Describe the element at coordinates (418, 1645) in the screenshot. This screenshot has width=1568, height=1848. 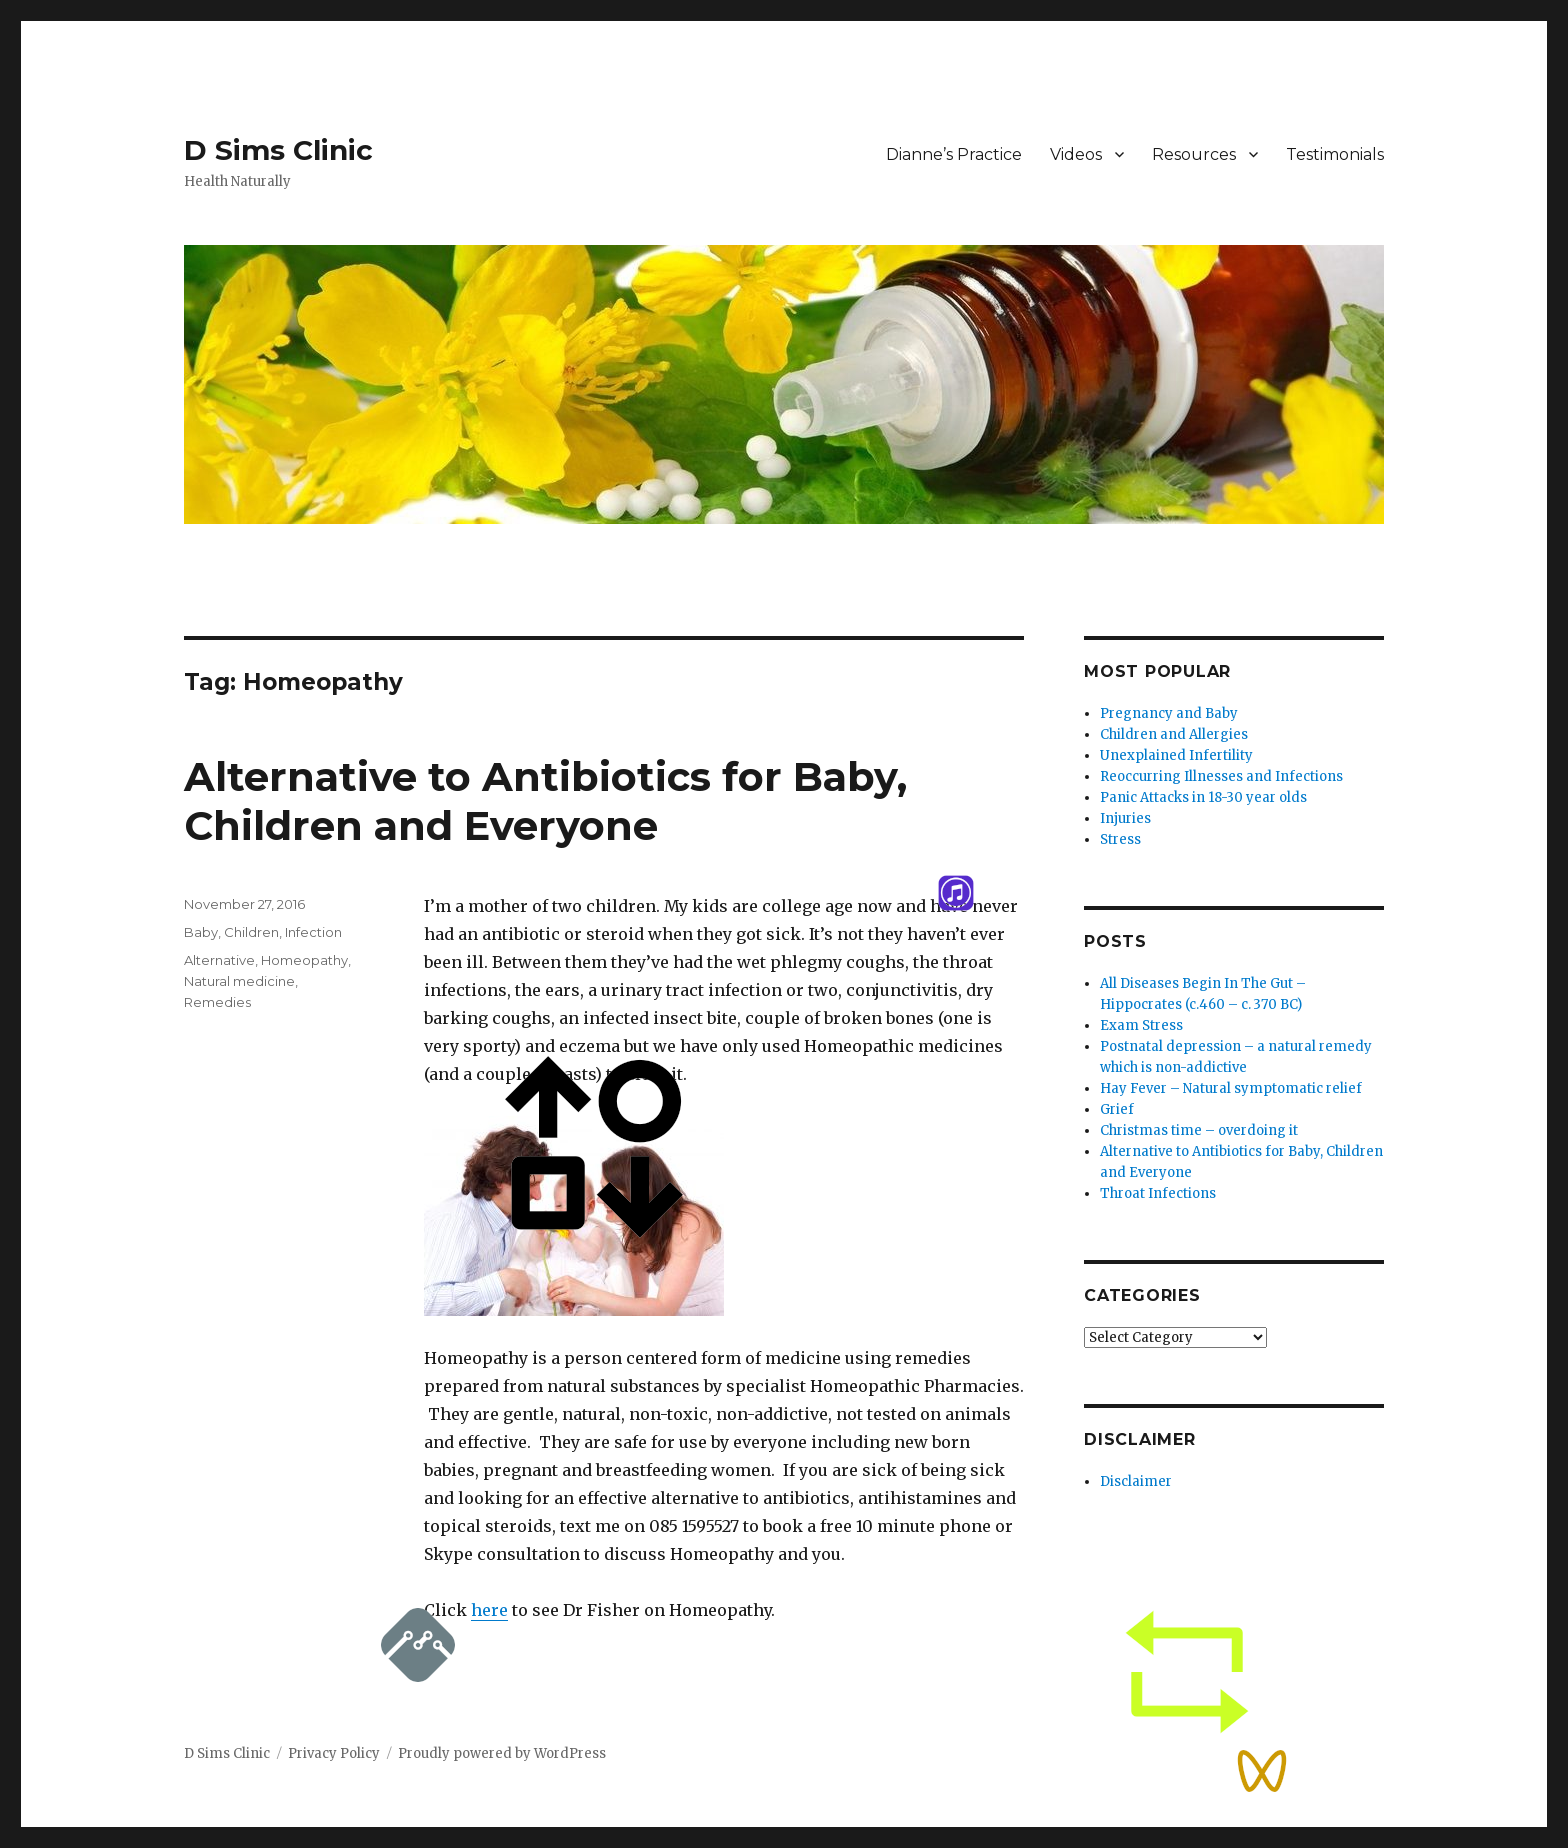
I see `mongoose.ws logo` at that location.